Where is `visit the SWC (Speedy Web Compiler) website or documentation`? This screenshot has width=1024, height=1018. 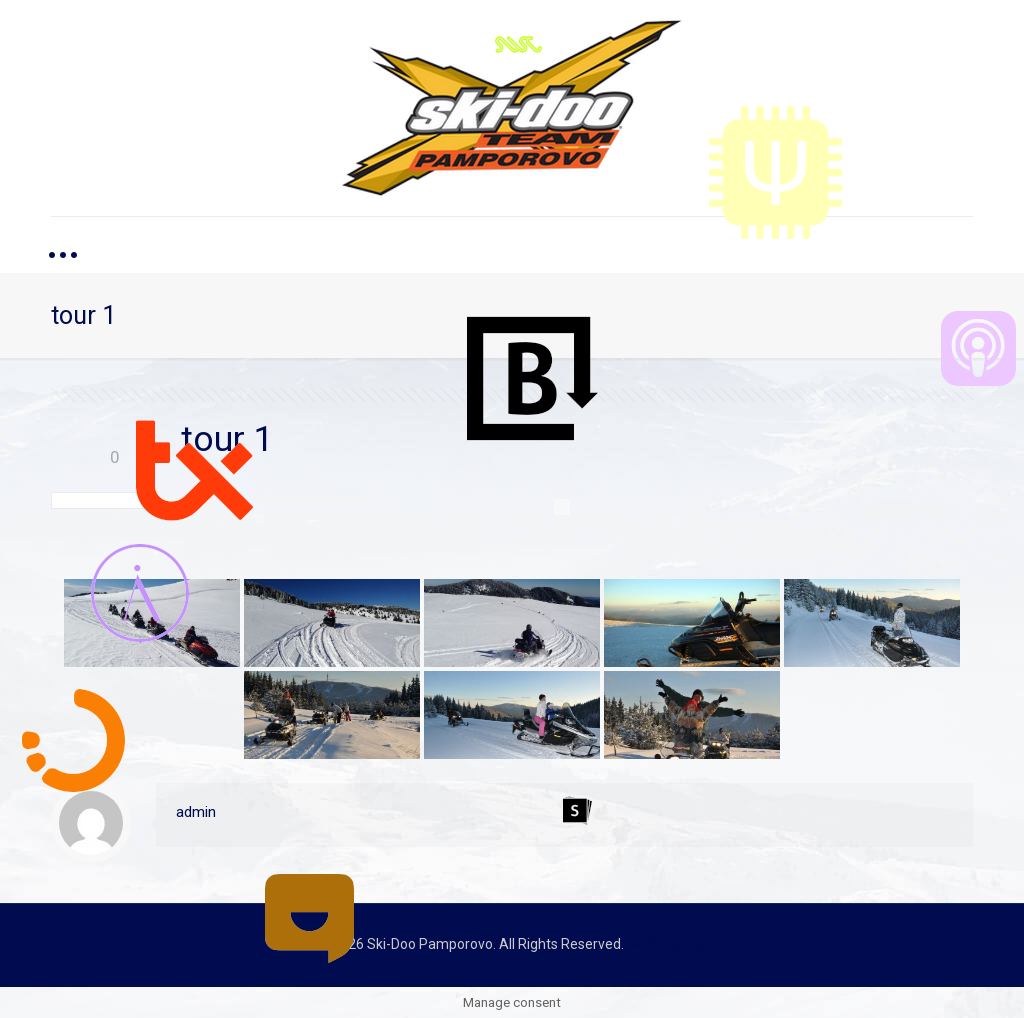 visit the SWC (Speedy Web Compiler) website or documentation is located at coordinates (518, 44).